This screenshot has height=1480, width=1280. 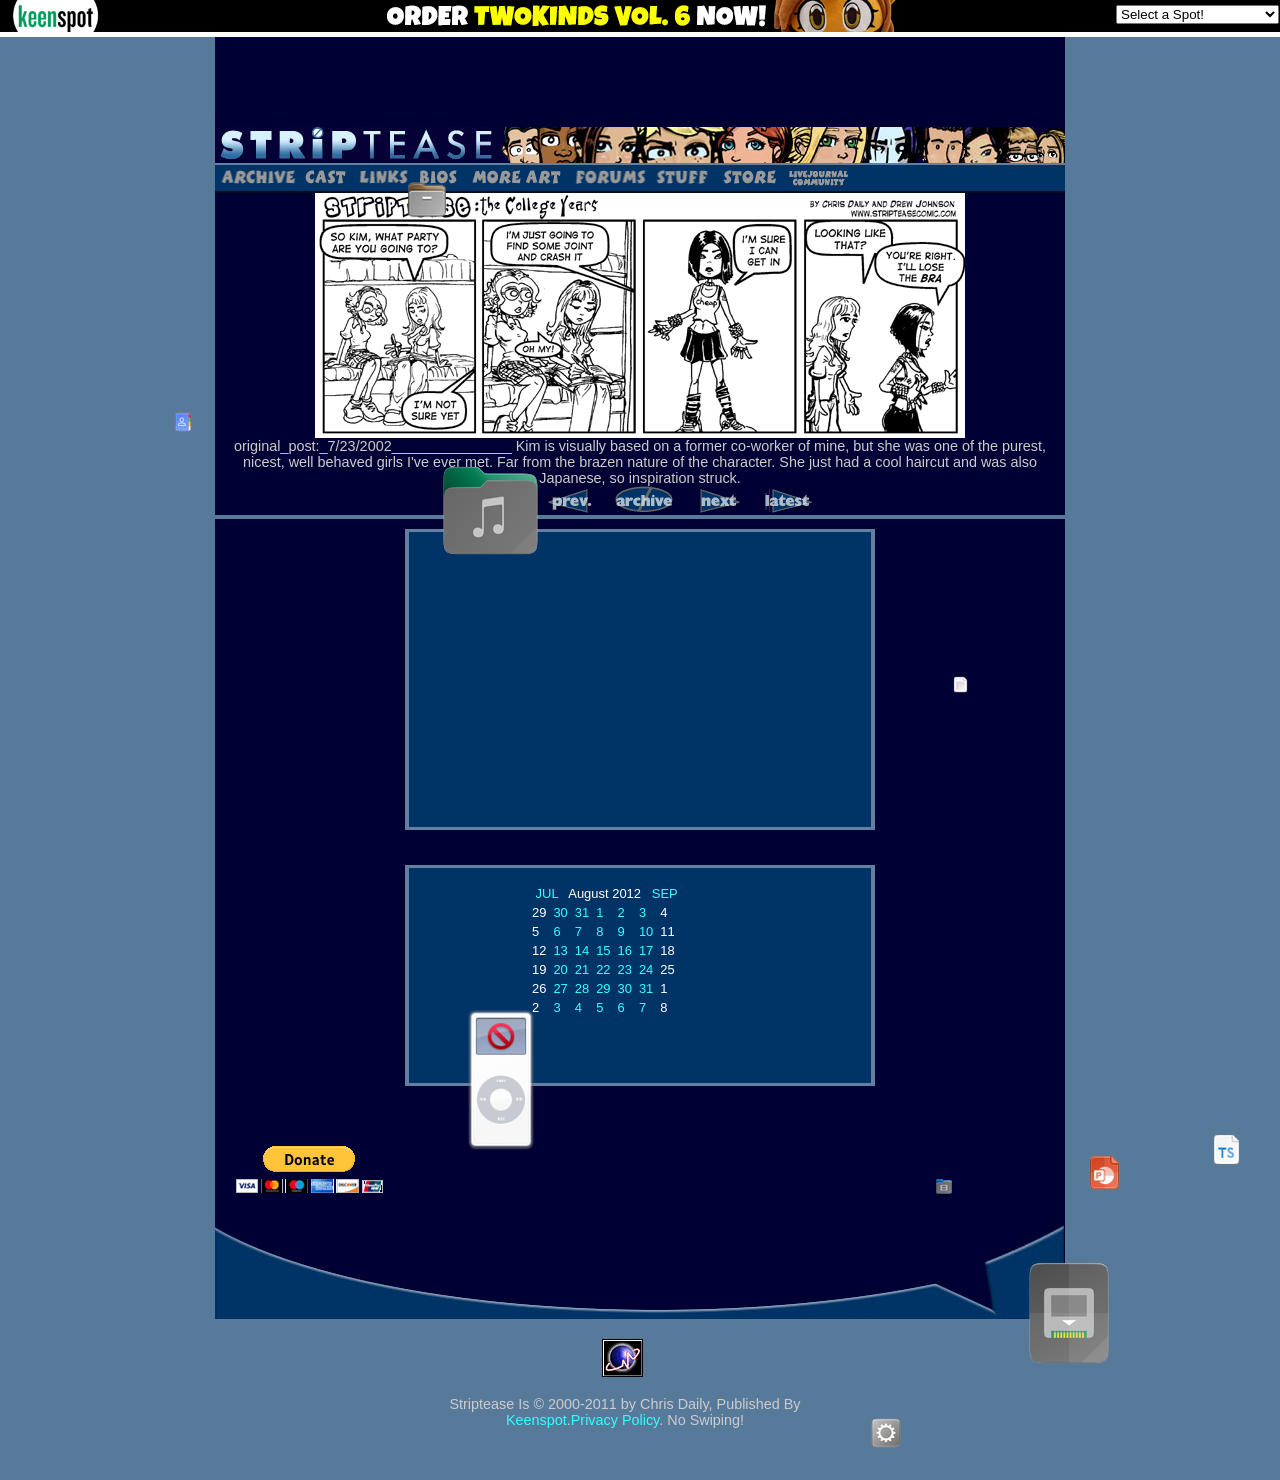 I want to click on open the nautilus file manager, so click(x=427, y=199).